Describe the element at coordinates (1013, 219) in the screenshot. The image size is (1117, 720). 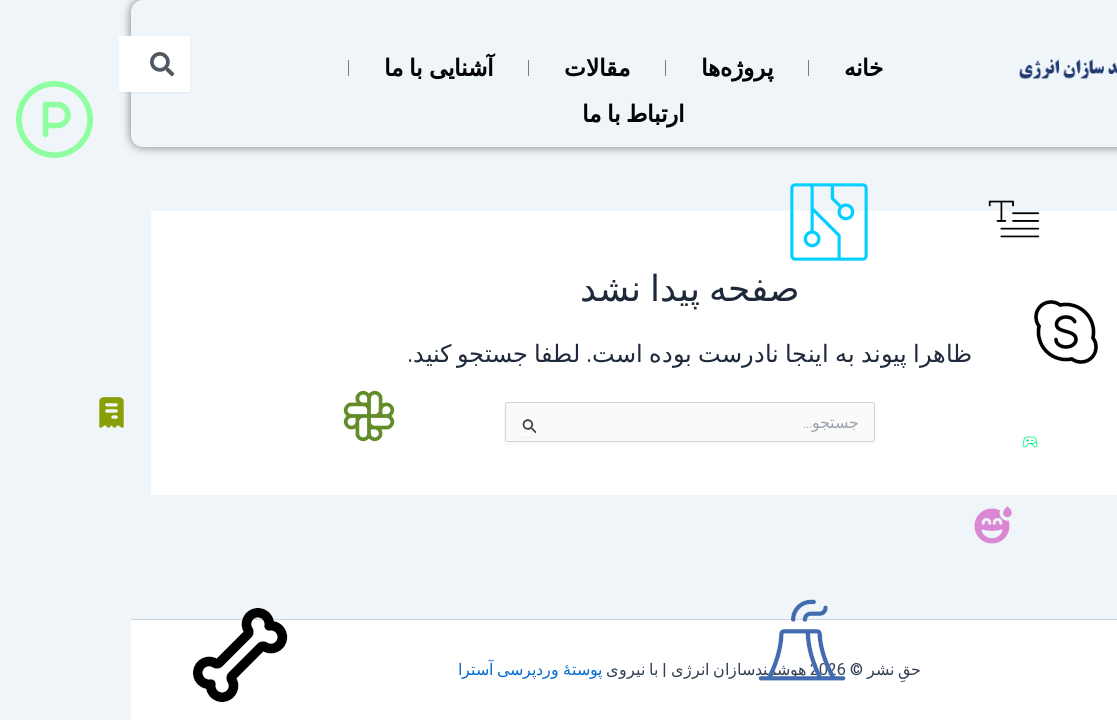
I see `read new york times article` at that location.